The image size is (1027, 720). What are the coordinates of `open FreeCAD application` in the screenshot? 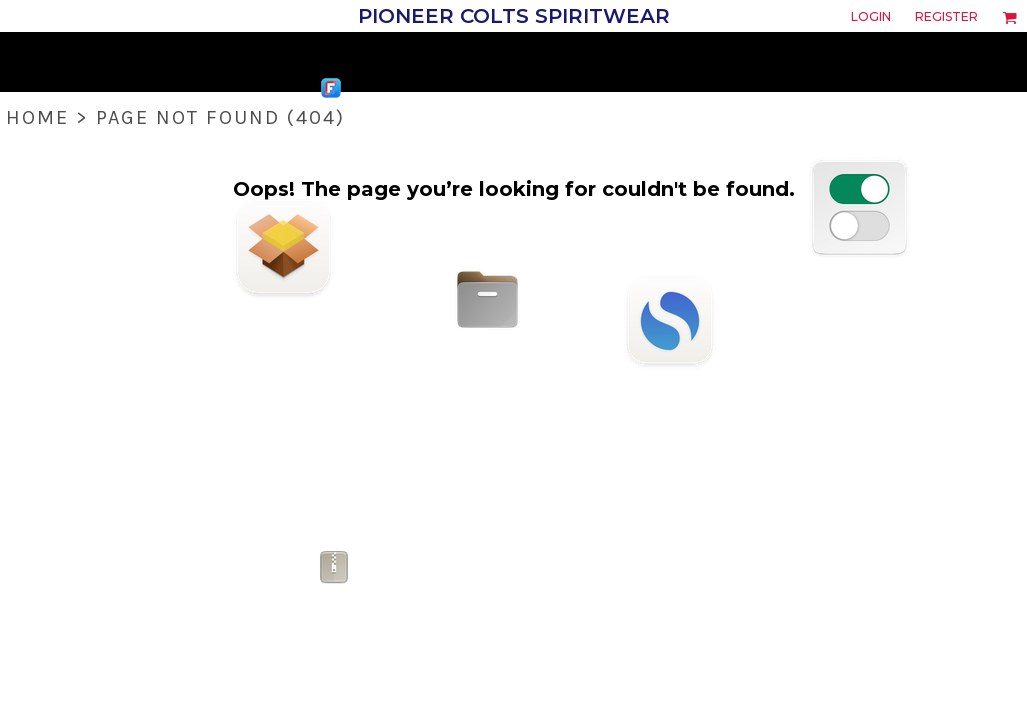 It's located at (331, 88).